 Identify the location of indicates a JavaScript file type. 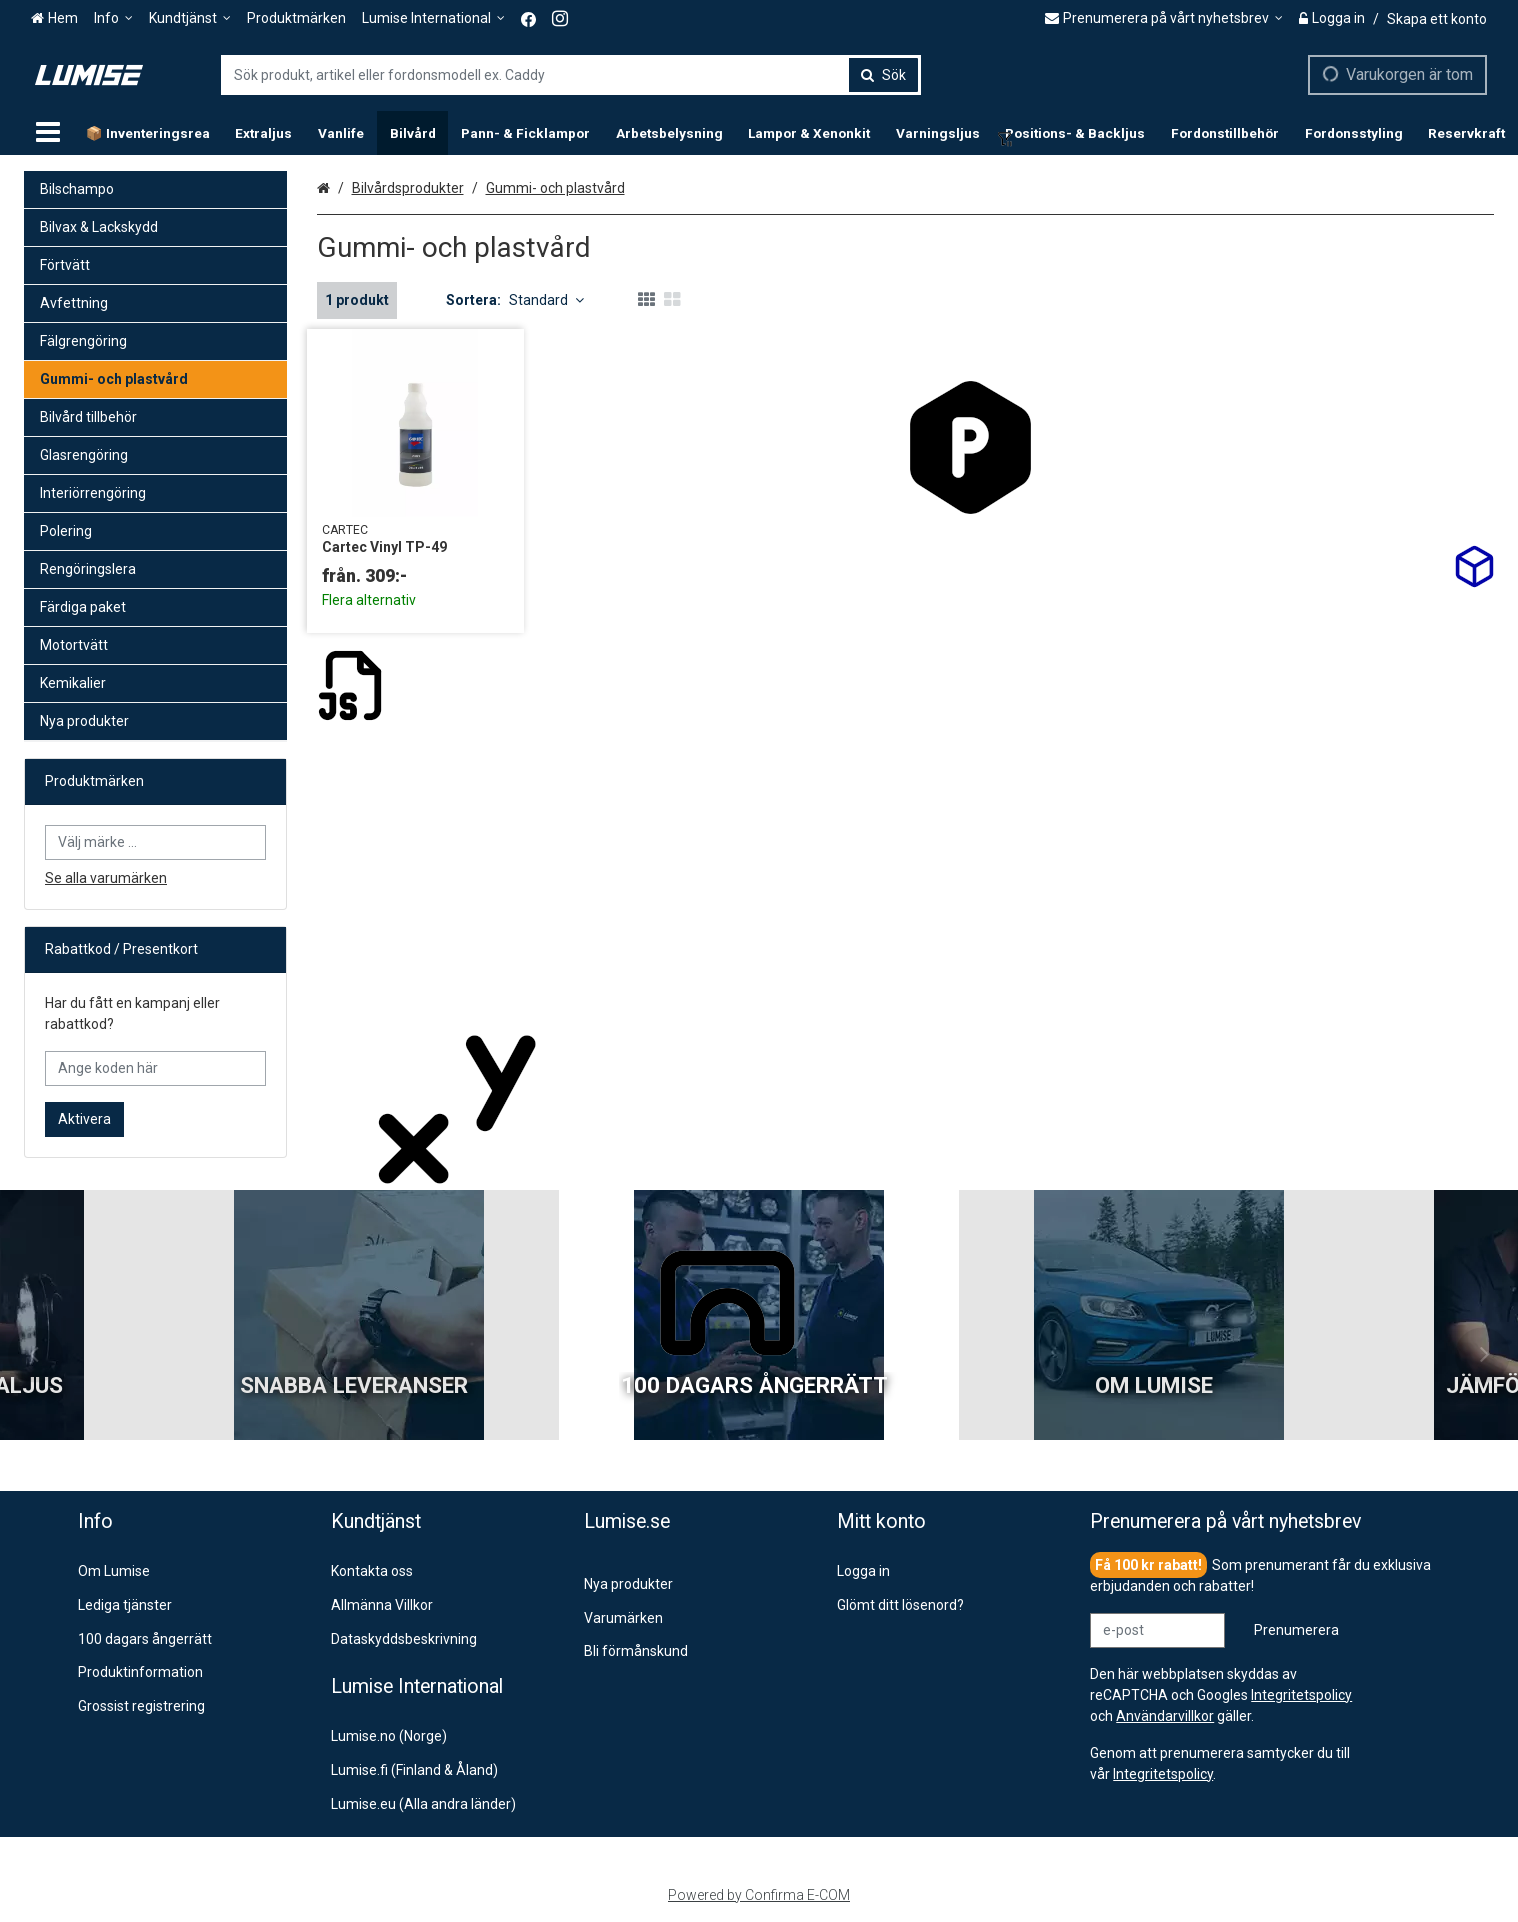
(353, 685).